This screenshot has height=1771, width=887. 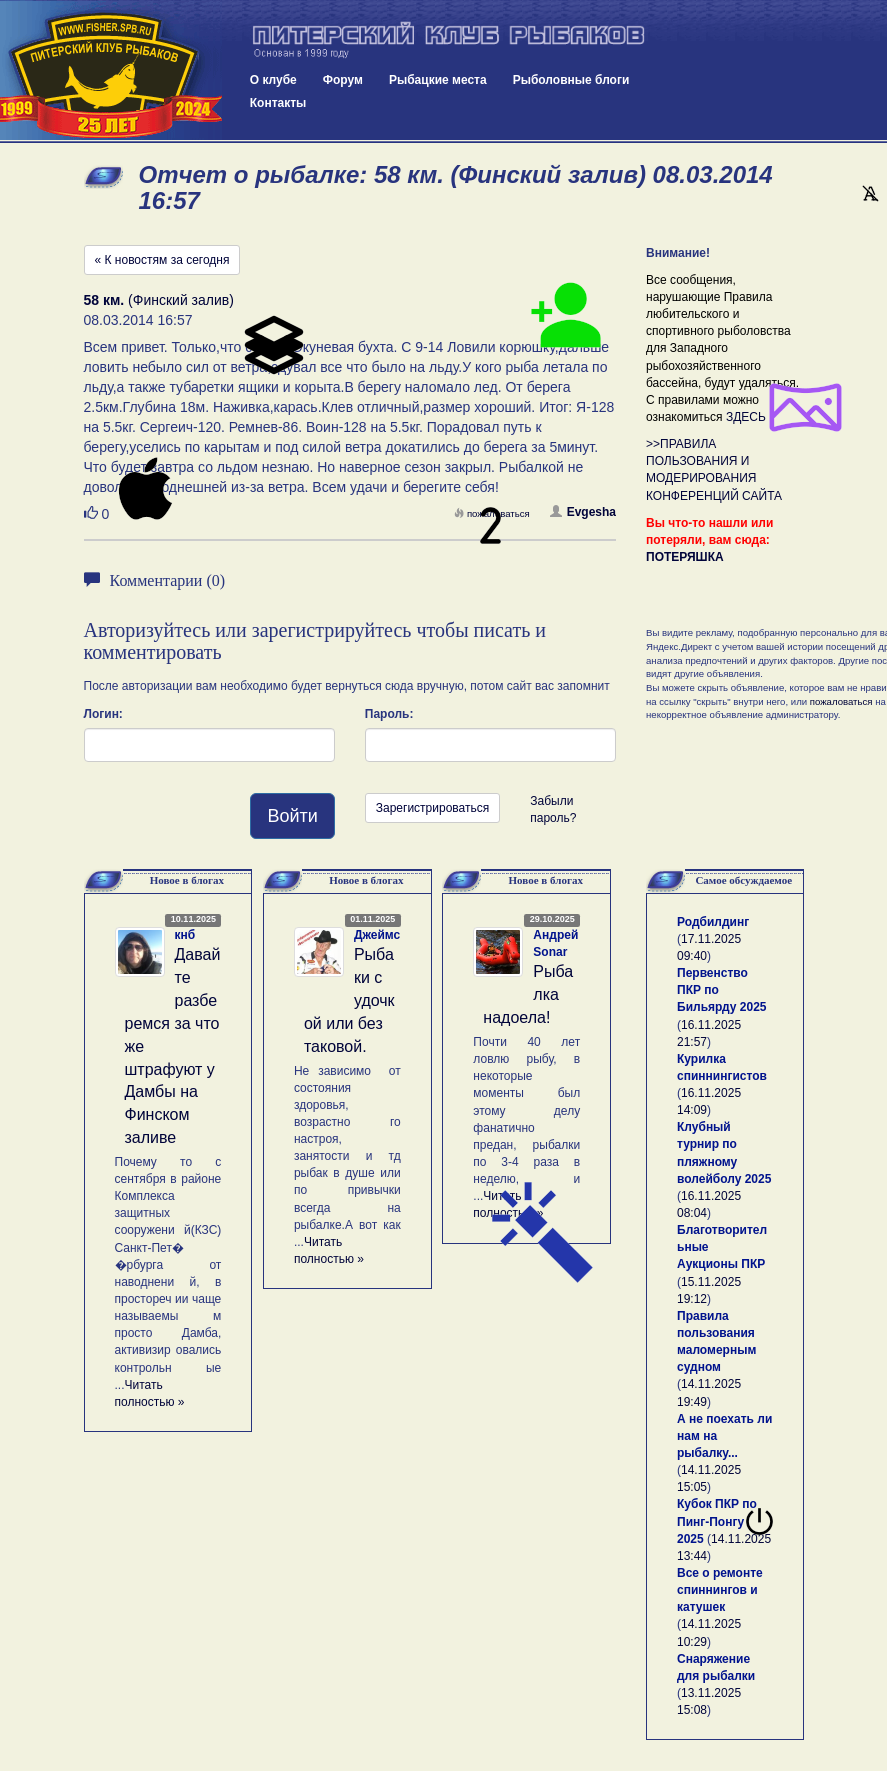 I want to click on view panorama photos, so click(x=805, y=407).